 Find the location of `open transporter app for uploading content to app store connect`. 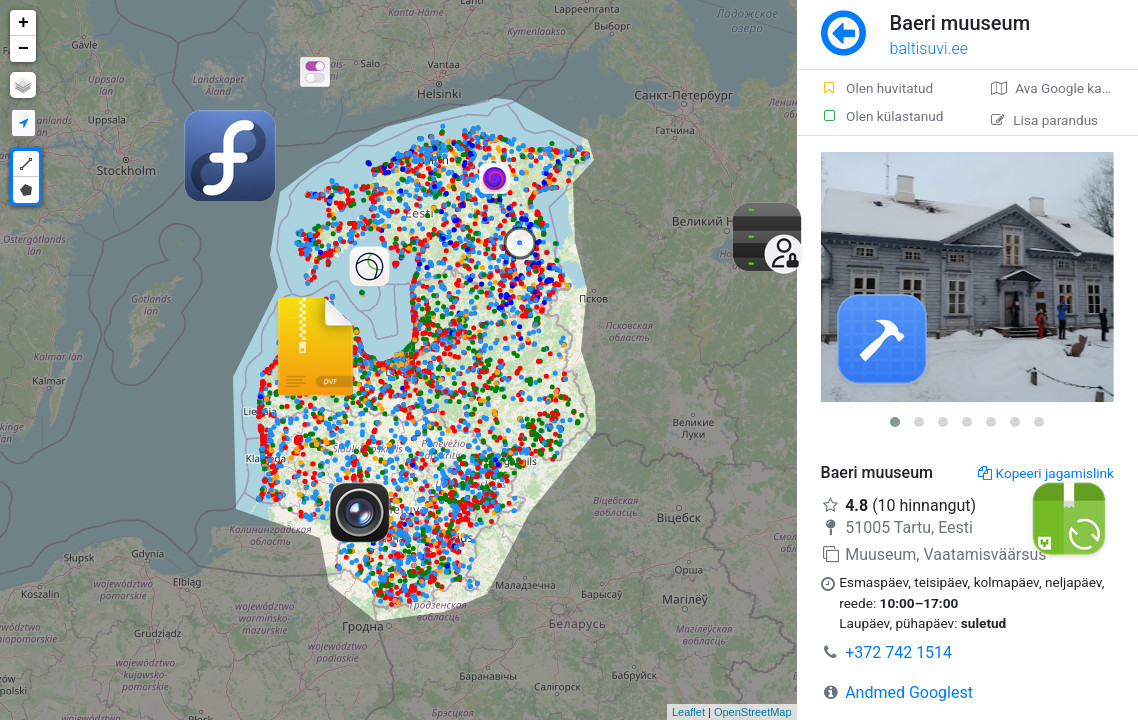

open transporter app for uploading content to app store connect is located at coordinates (494, 178).